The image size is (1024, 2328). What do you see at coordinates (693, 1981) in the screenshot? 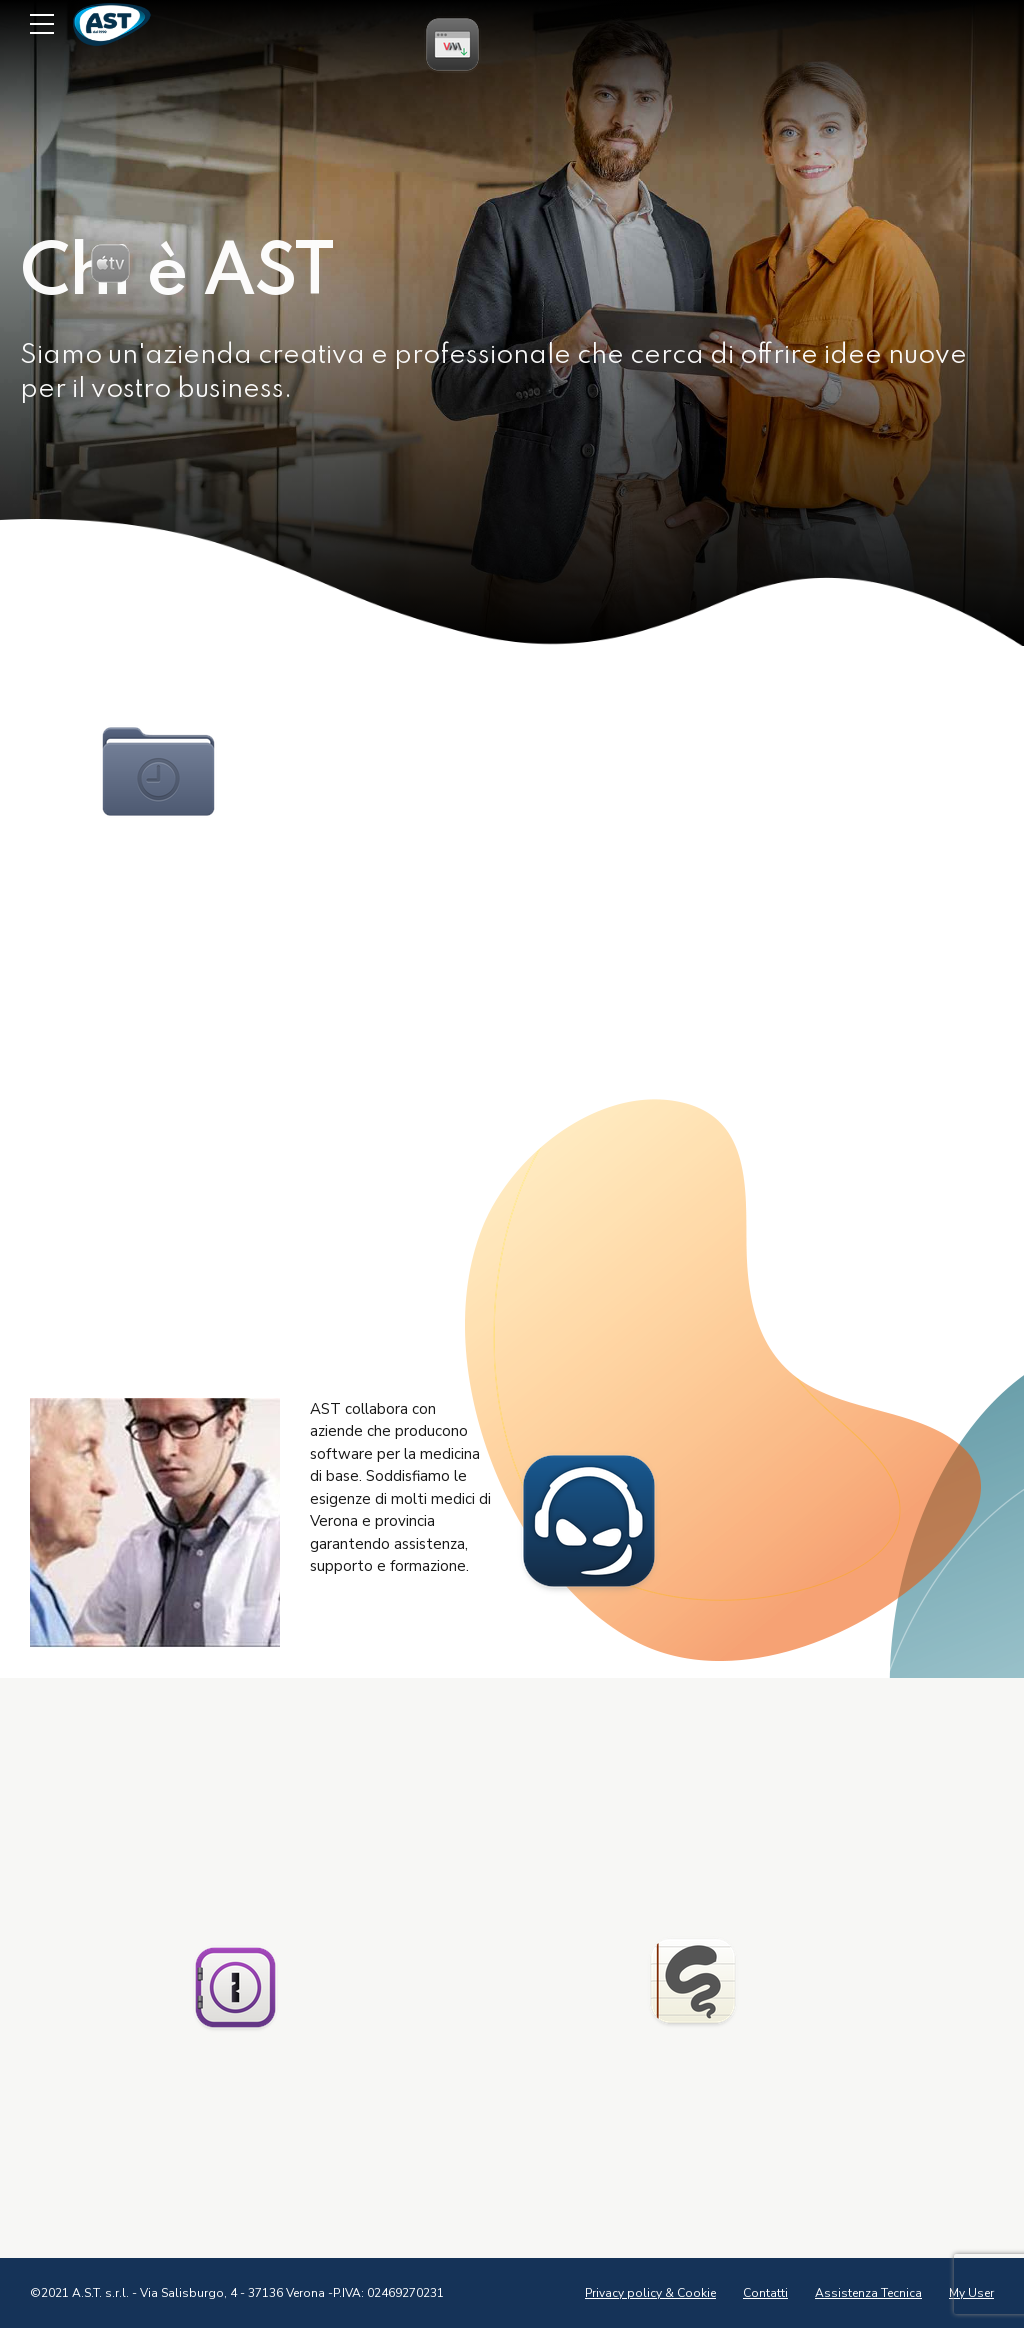
I see `open rnote handwriting and note-taking app` at bounding box center [693, 1981].